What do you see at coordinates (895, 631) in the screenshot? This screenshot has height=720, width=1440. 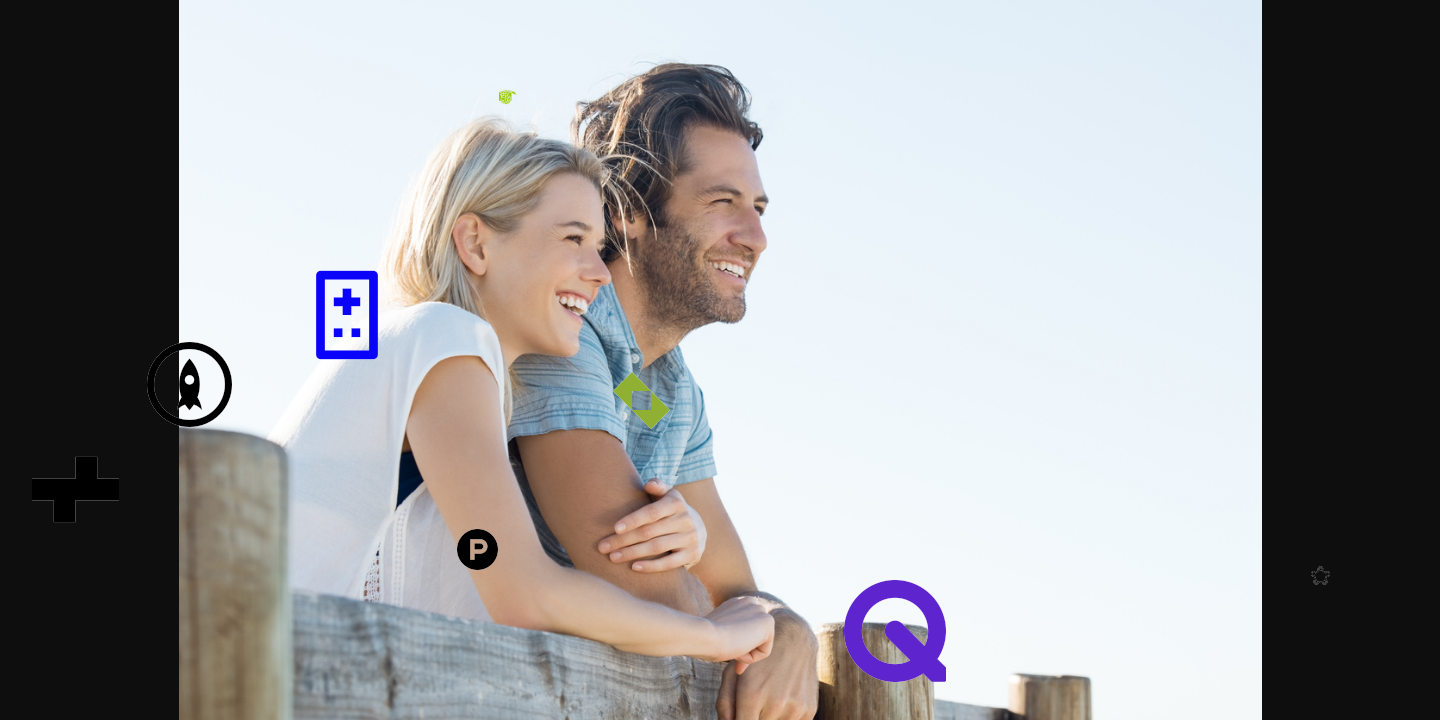 I see `quicktime media player logo` at bounding box center [895, 631].